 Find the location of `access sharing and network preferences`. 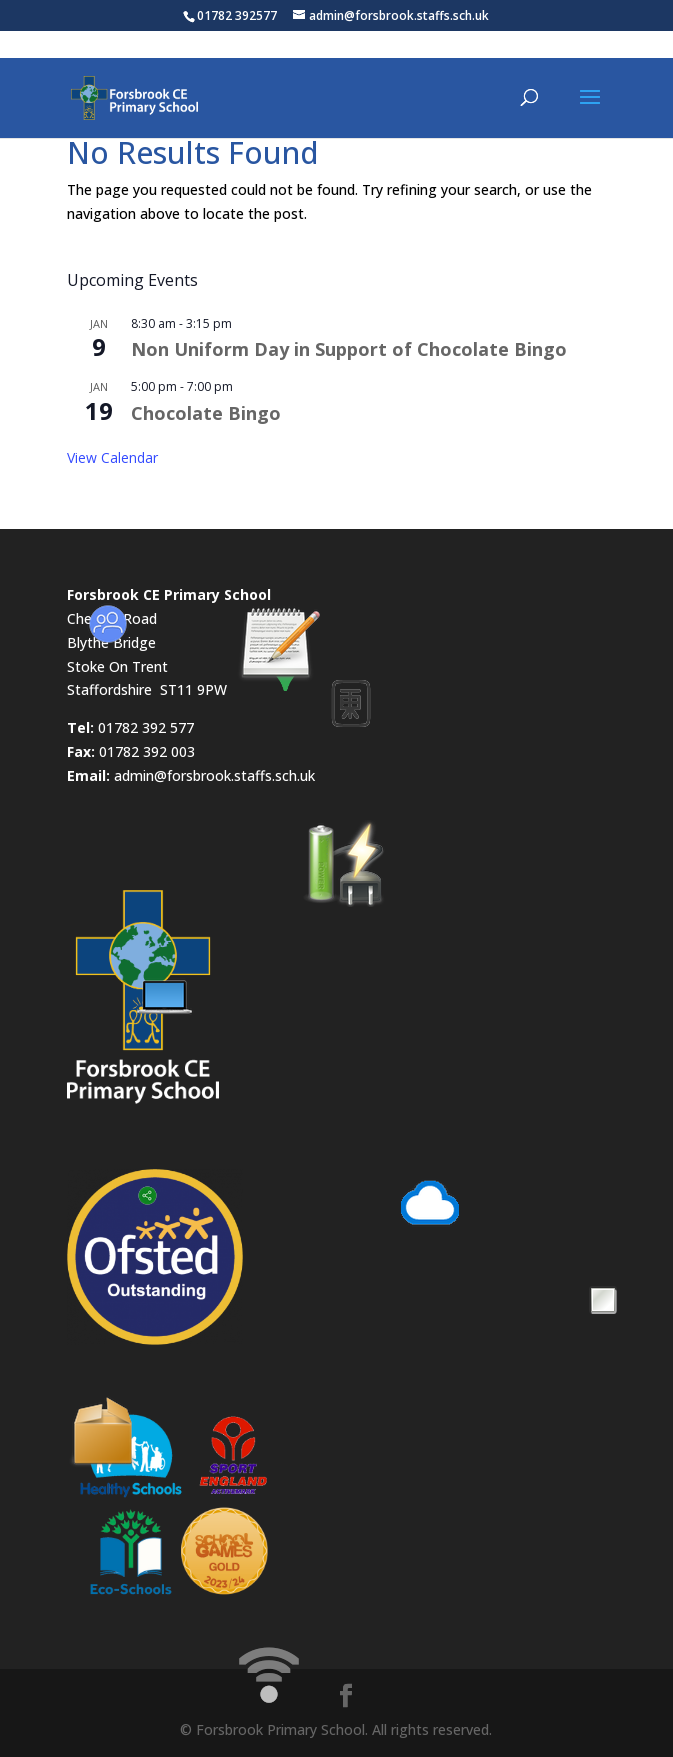

access sharing and network preferences is located at coordinates (147, 1195).